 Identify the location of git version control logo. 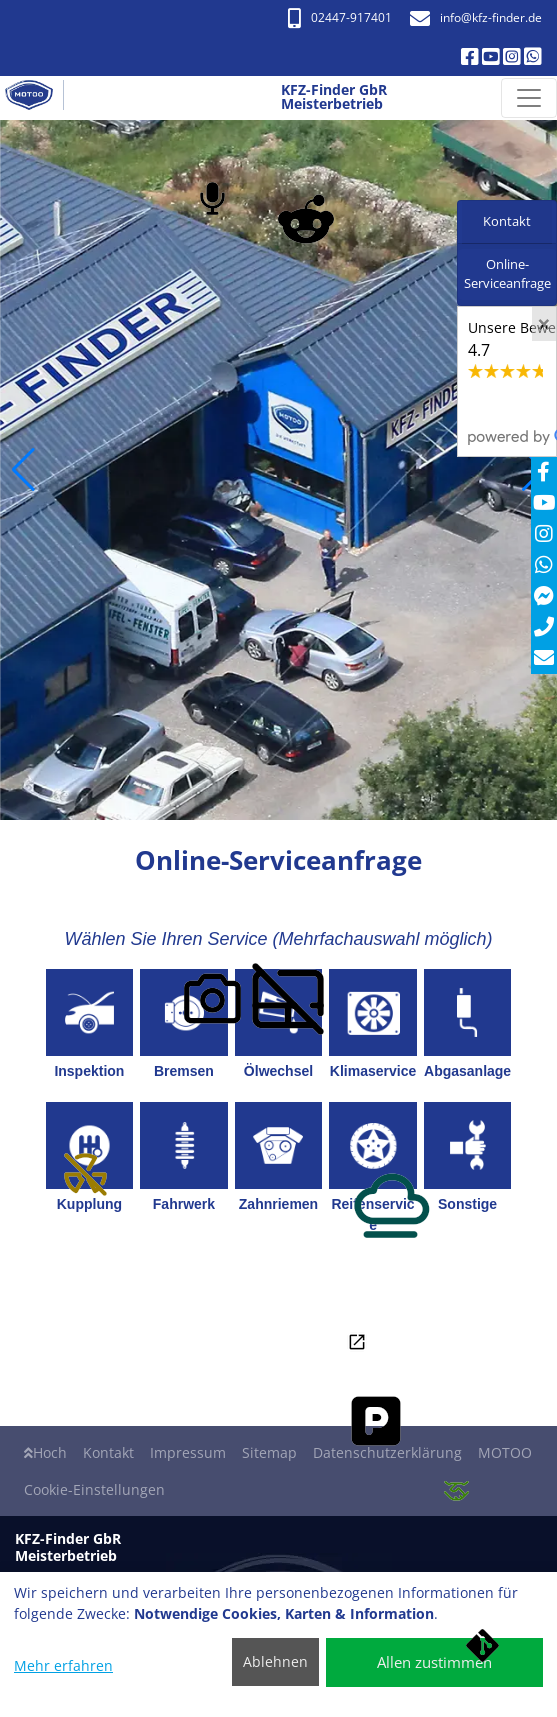
(482, 1645).